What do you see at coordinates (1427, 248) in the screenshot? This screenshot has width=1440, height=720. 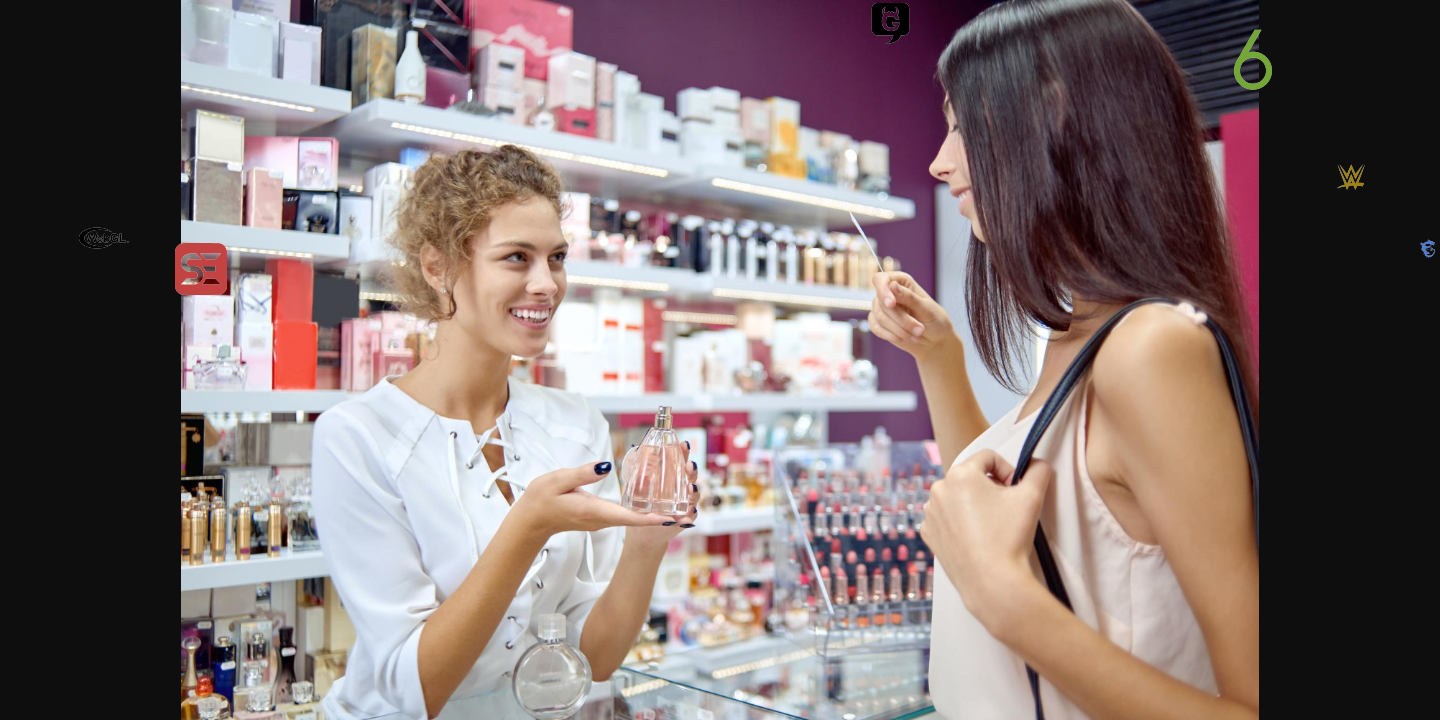 I see `MSI brand logo` at bounding box center [1427, 248].